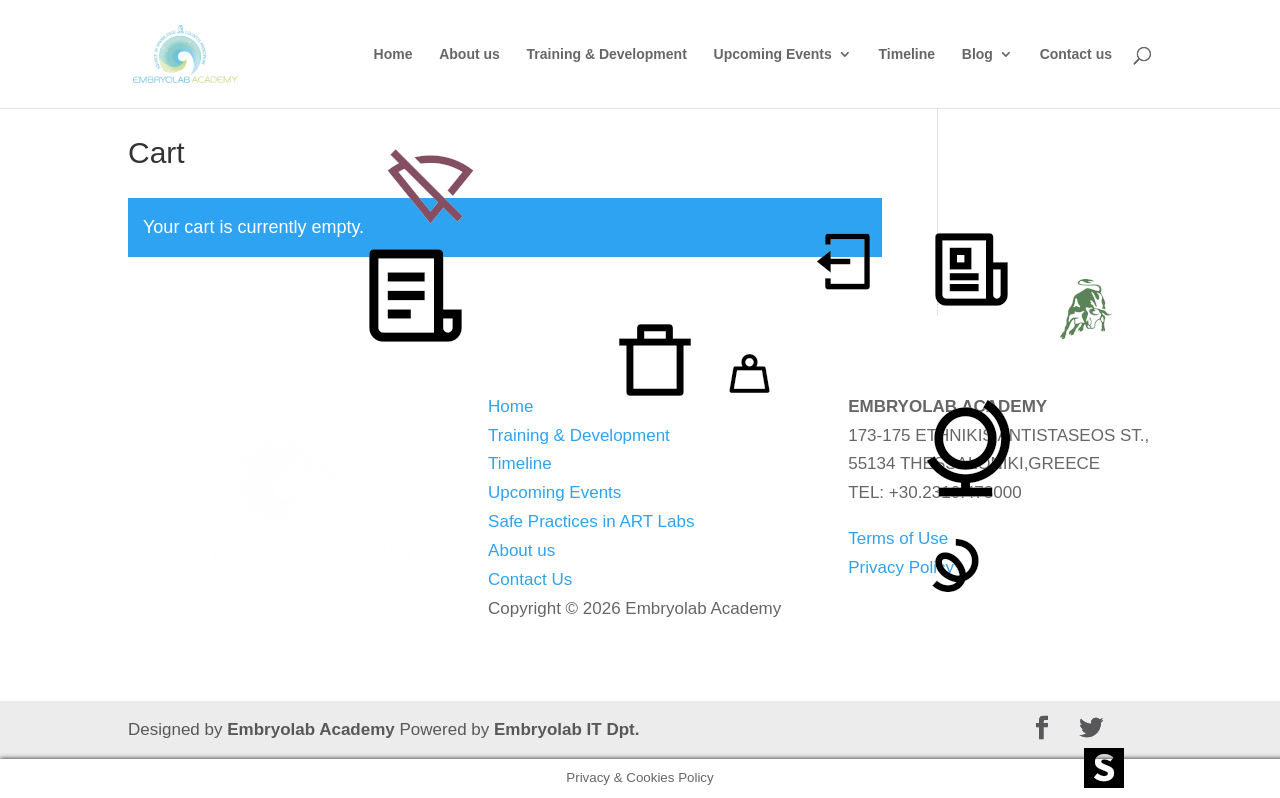 This screenshot has height=798, width=1280. I want to click on indicates wifi is disabled or disconnected, so click(430, 189).